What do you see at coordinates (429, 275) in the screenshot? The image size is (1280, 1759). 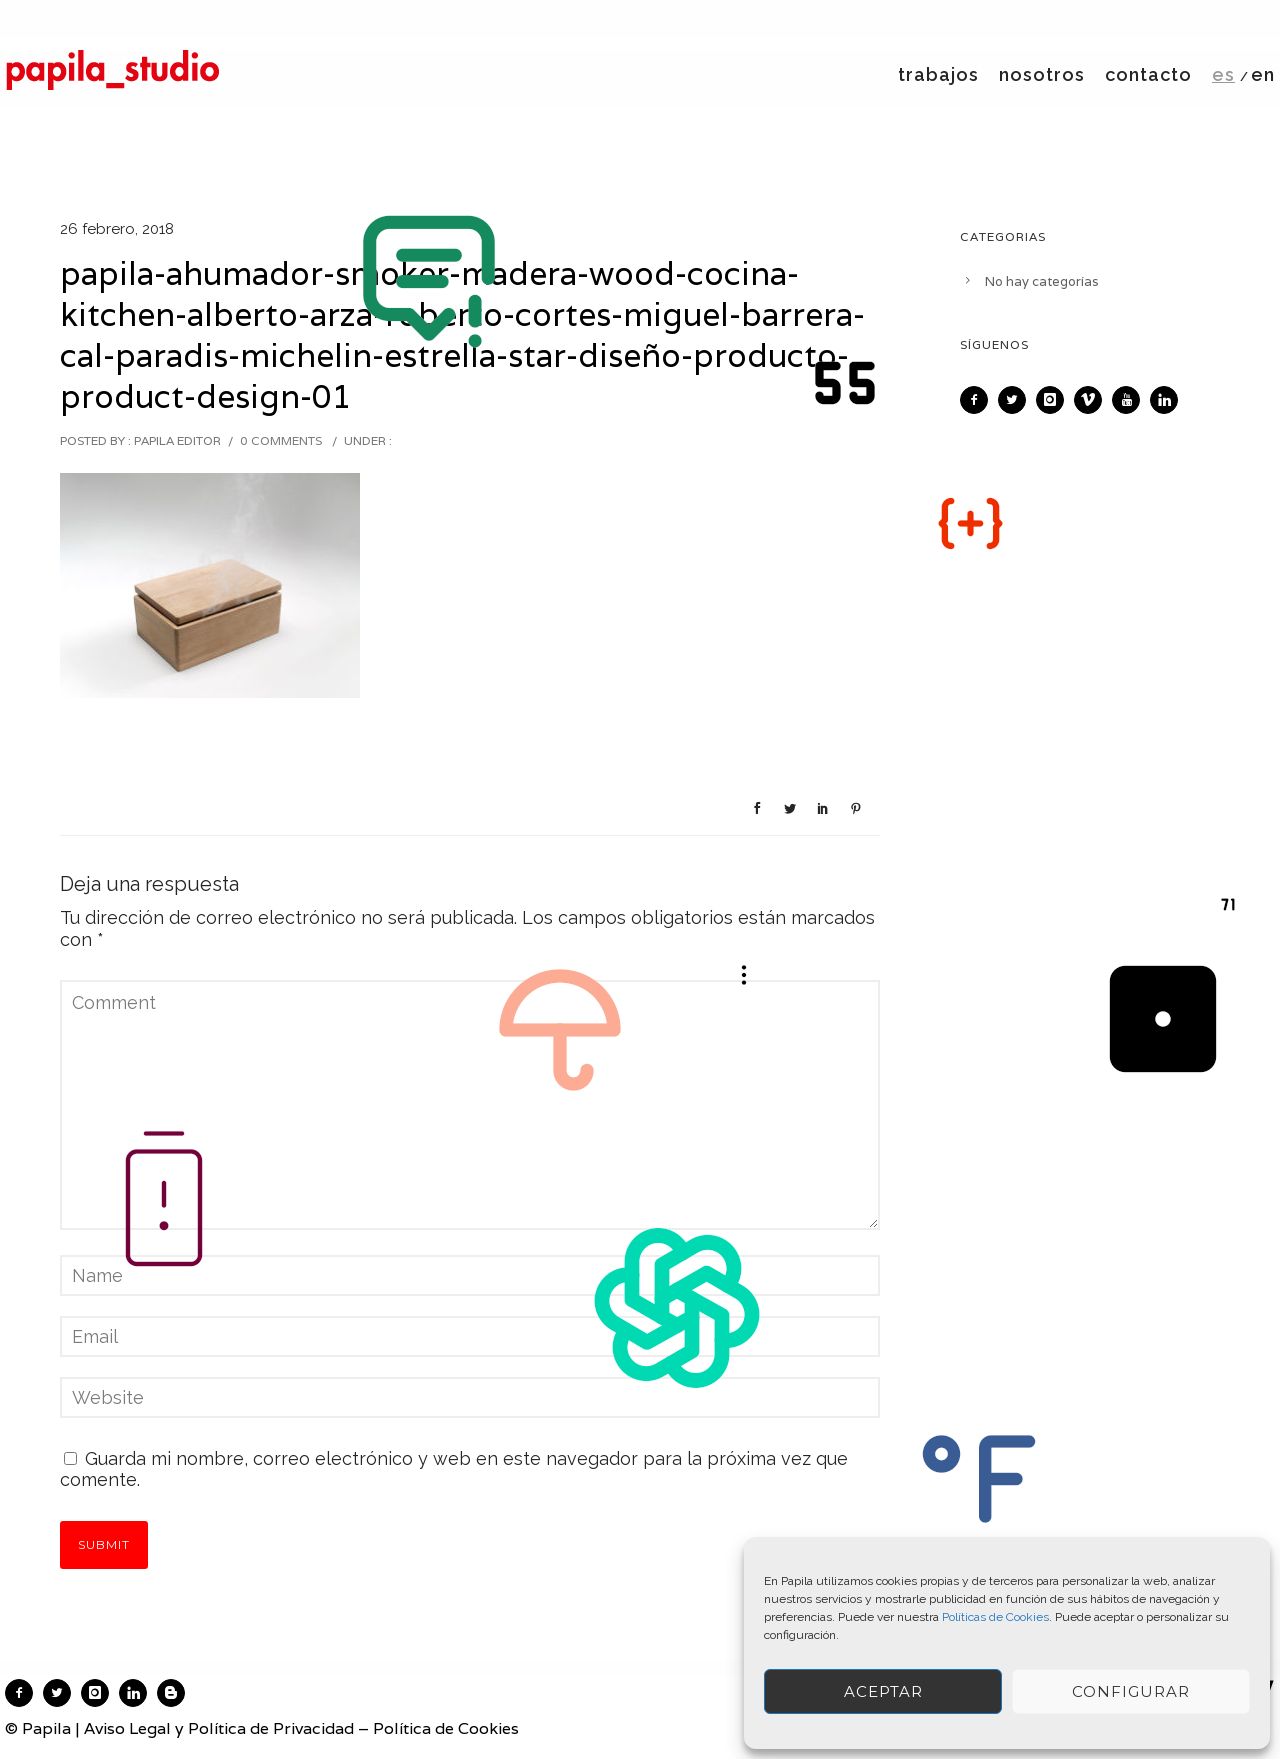 I see `message with urgent or important alert` at bounding box center [429, 275].